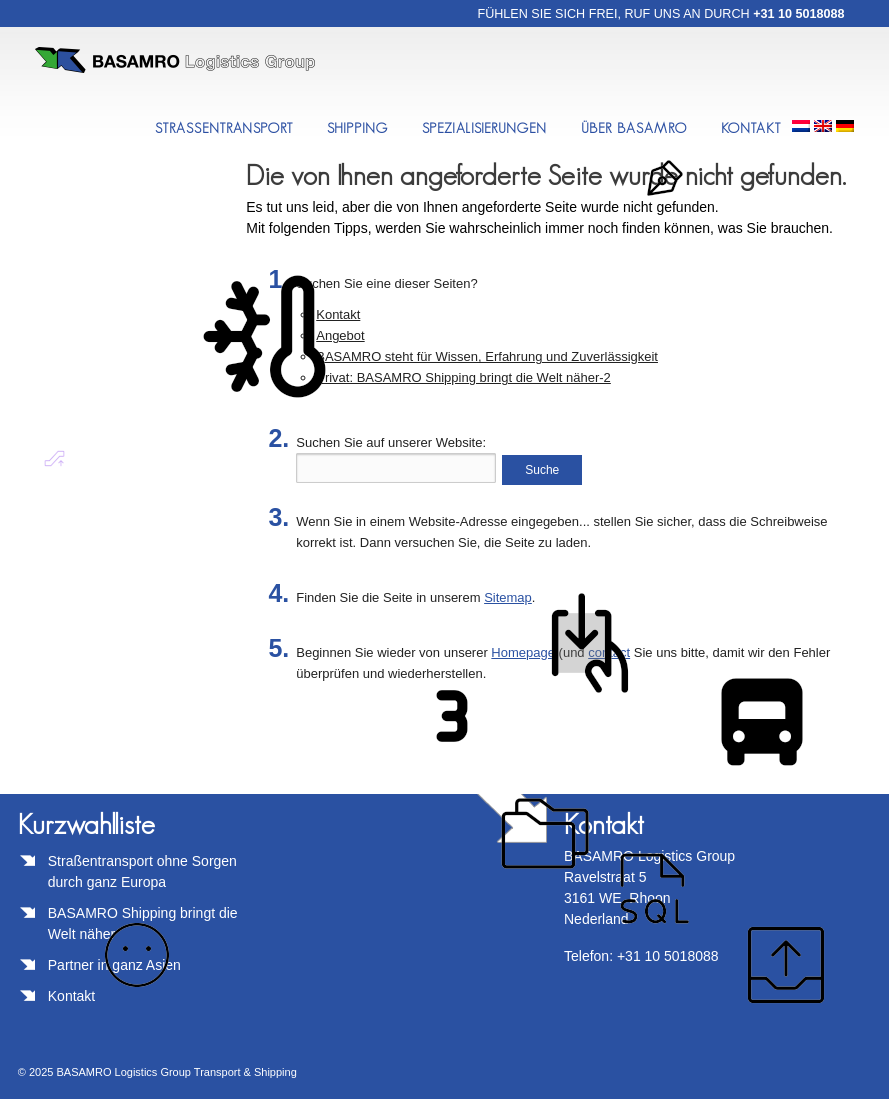  What do you see at coordinates (585, 643) in the screenshot?
I see `withdraw cash or funds` at bounding box center [585, 643].